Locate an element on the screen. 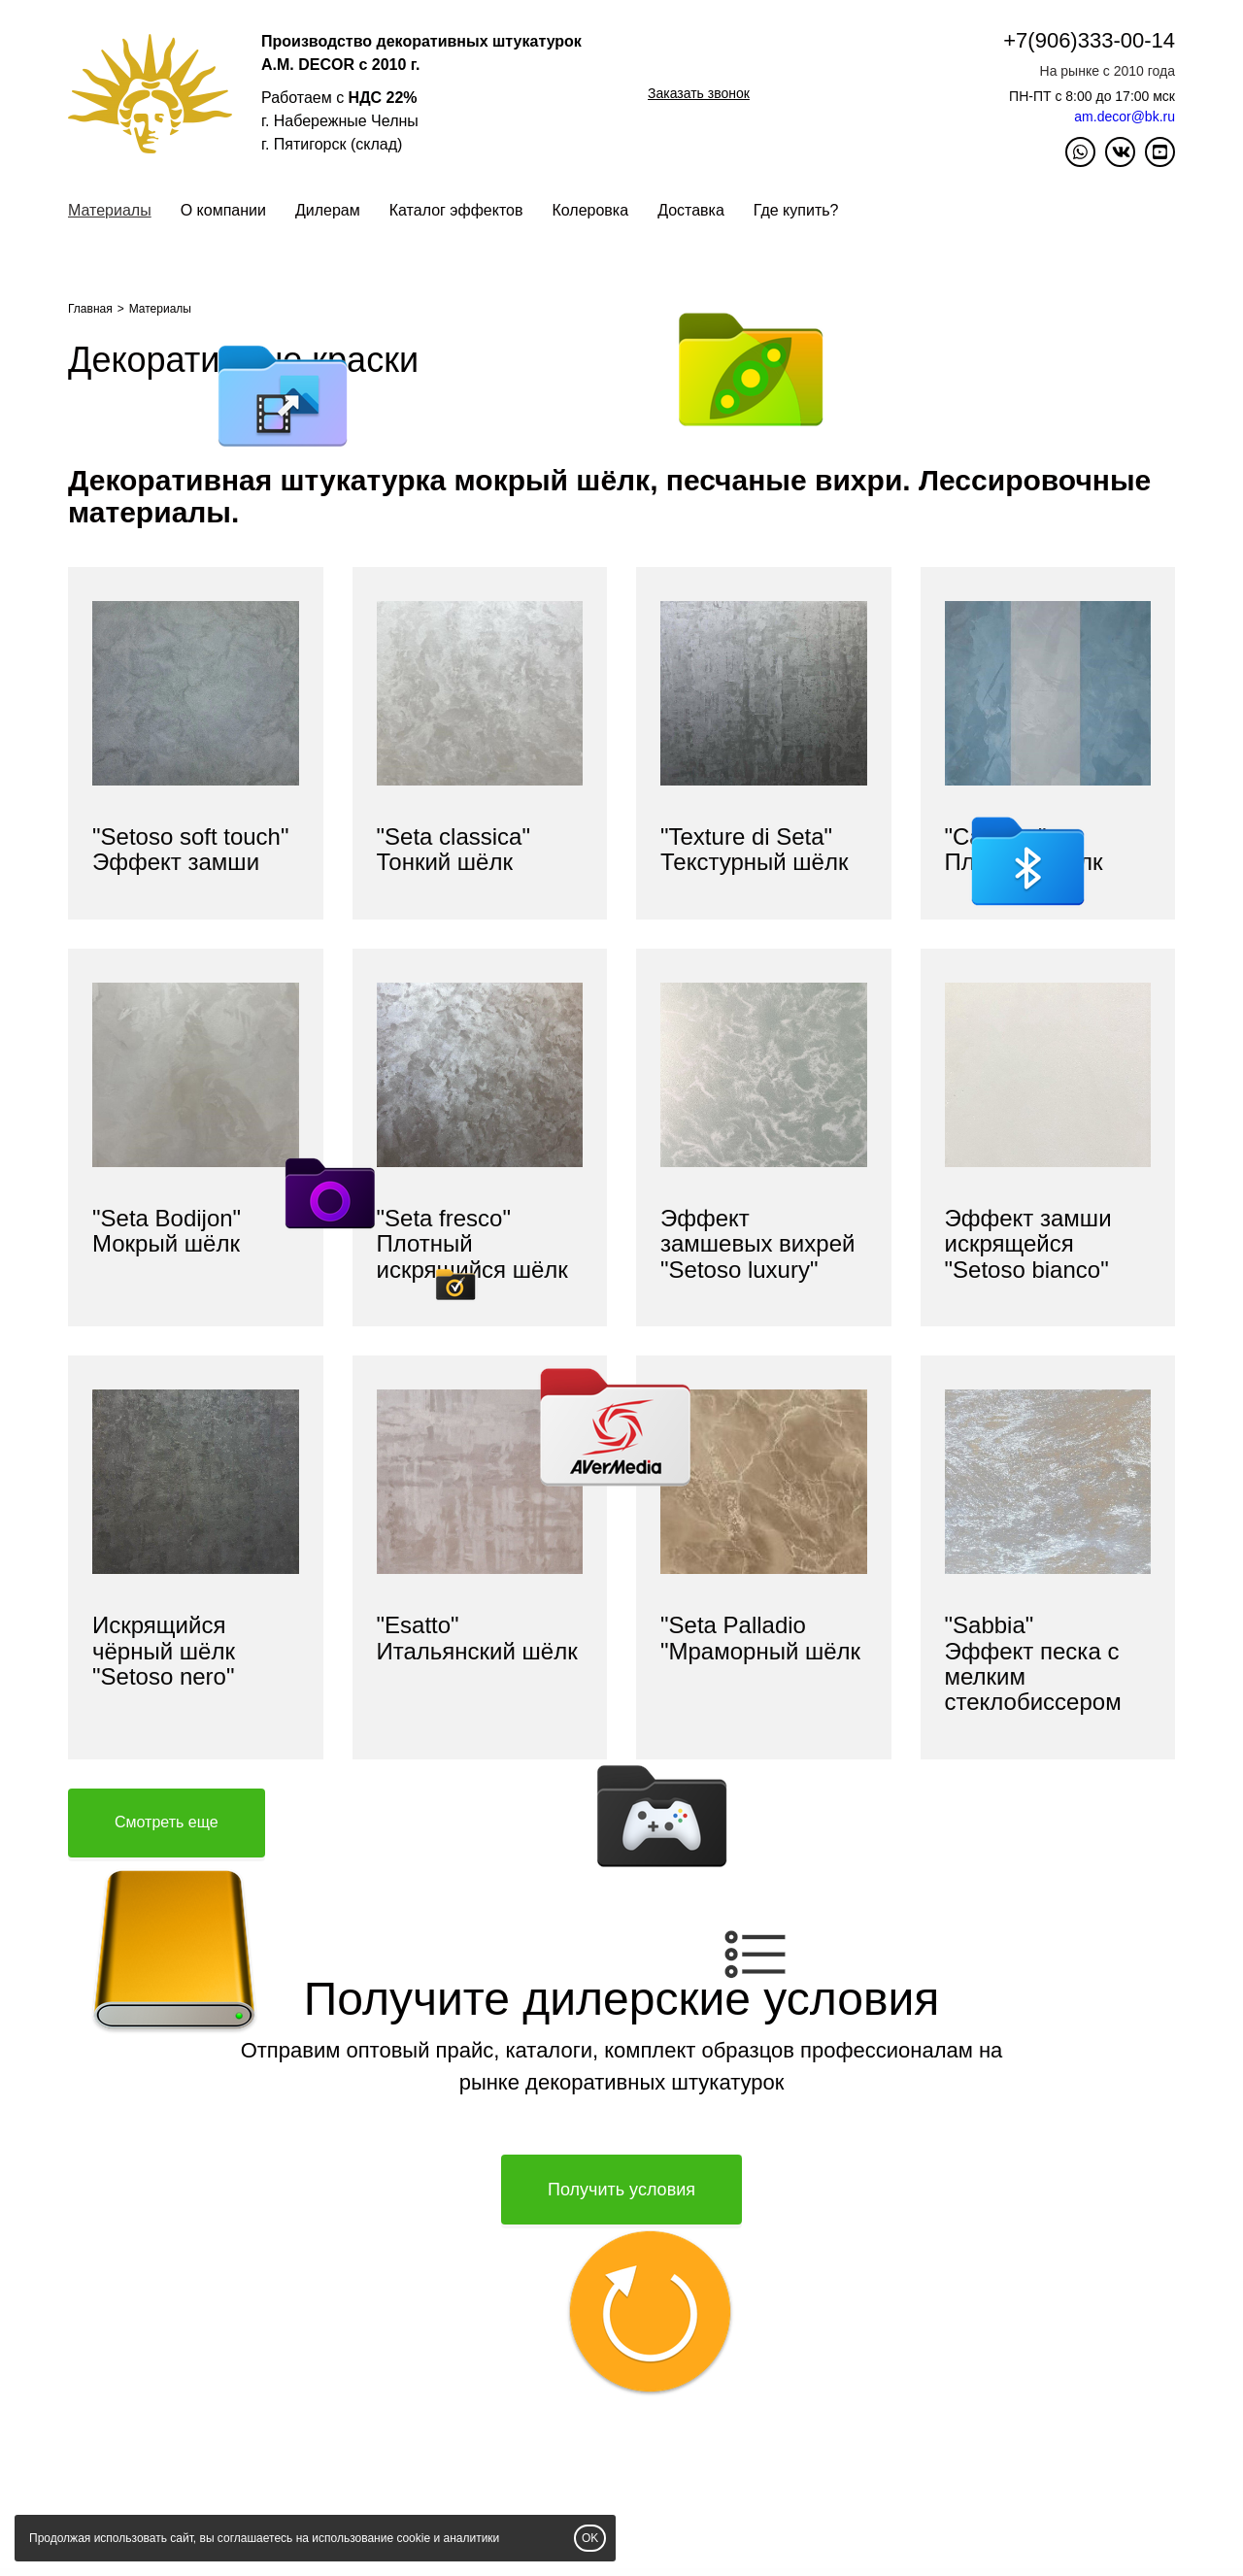 The height and width of the screenshot is (2576, 1243). open peazip compressed files folder is located at coordinates (750, 373).